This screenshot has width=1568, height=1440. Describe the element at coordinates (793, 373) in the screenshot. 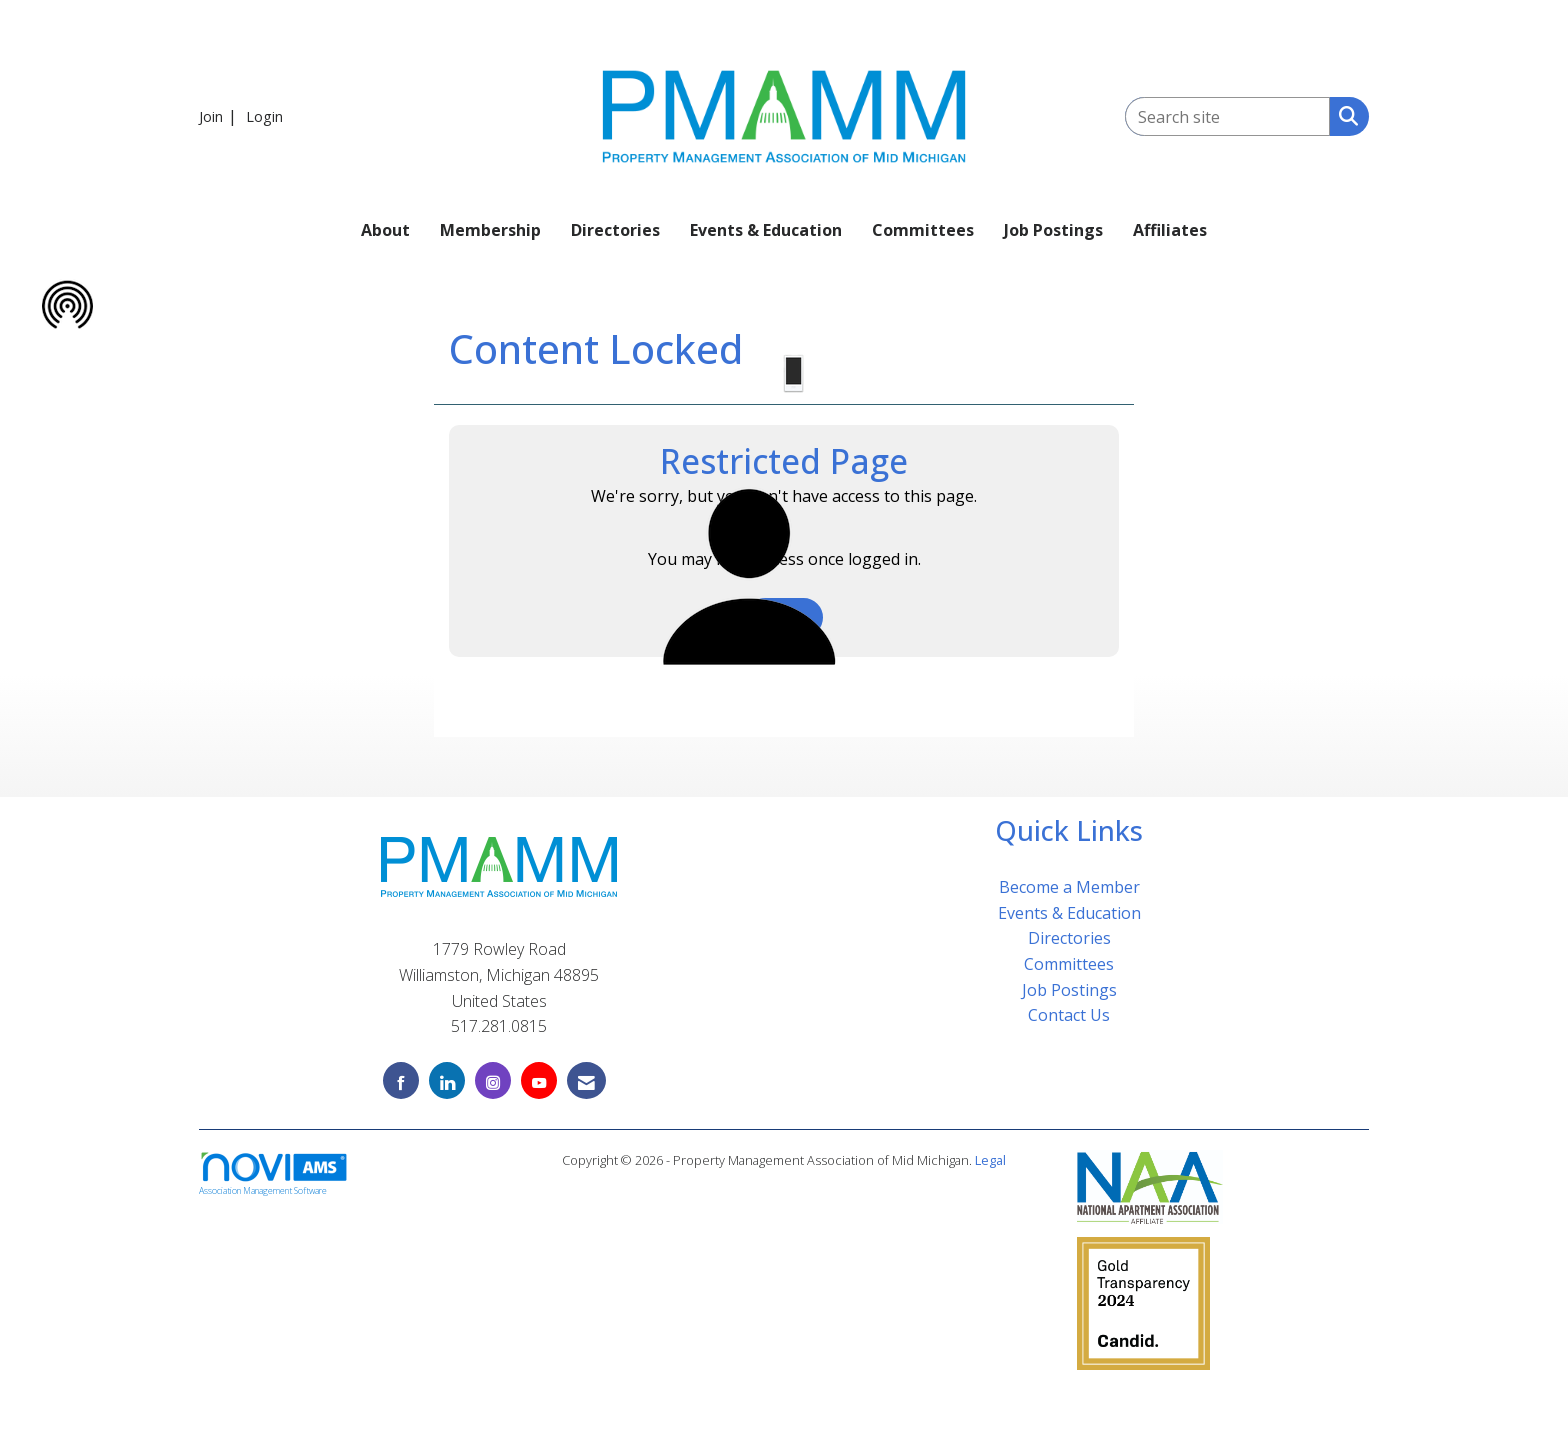

I see `iPod nano device connected` at that location.